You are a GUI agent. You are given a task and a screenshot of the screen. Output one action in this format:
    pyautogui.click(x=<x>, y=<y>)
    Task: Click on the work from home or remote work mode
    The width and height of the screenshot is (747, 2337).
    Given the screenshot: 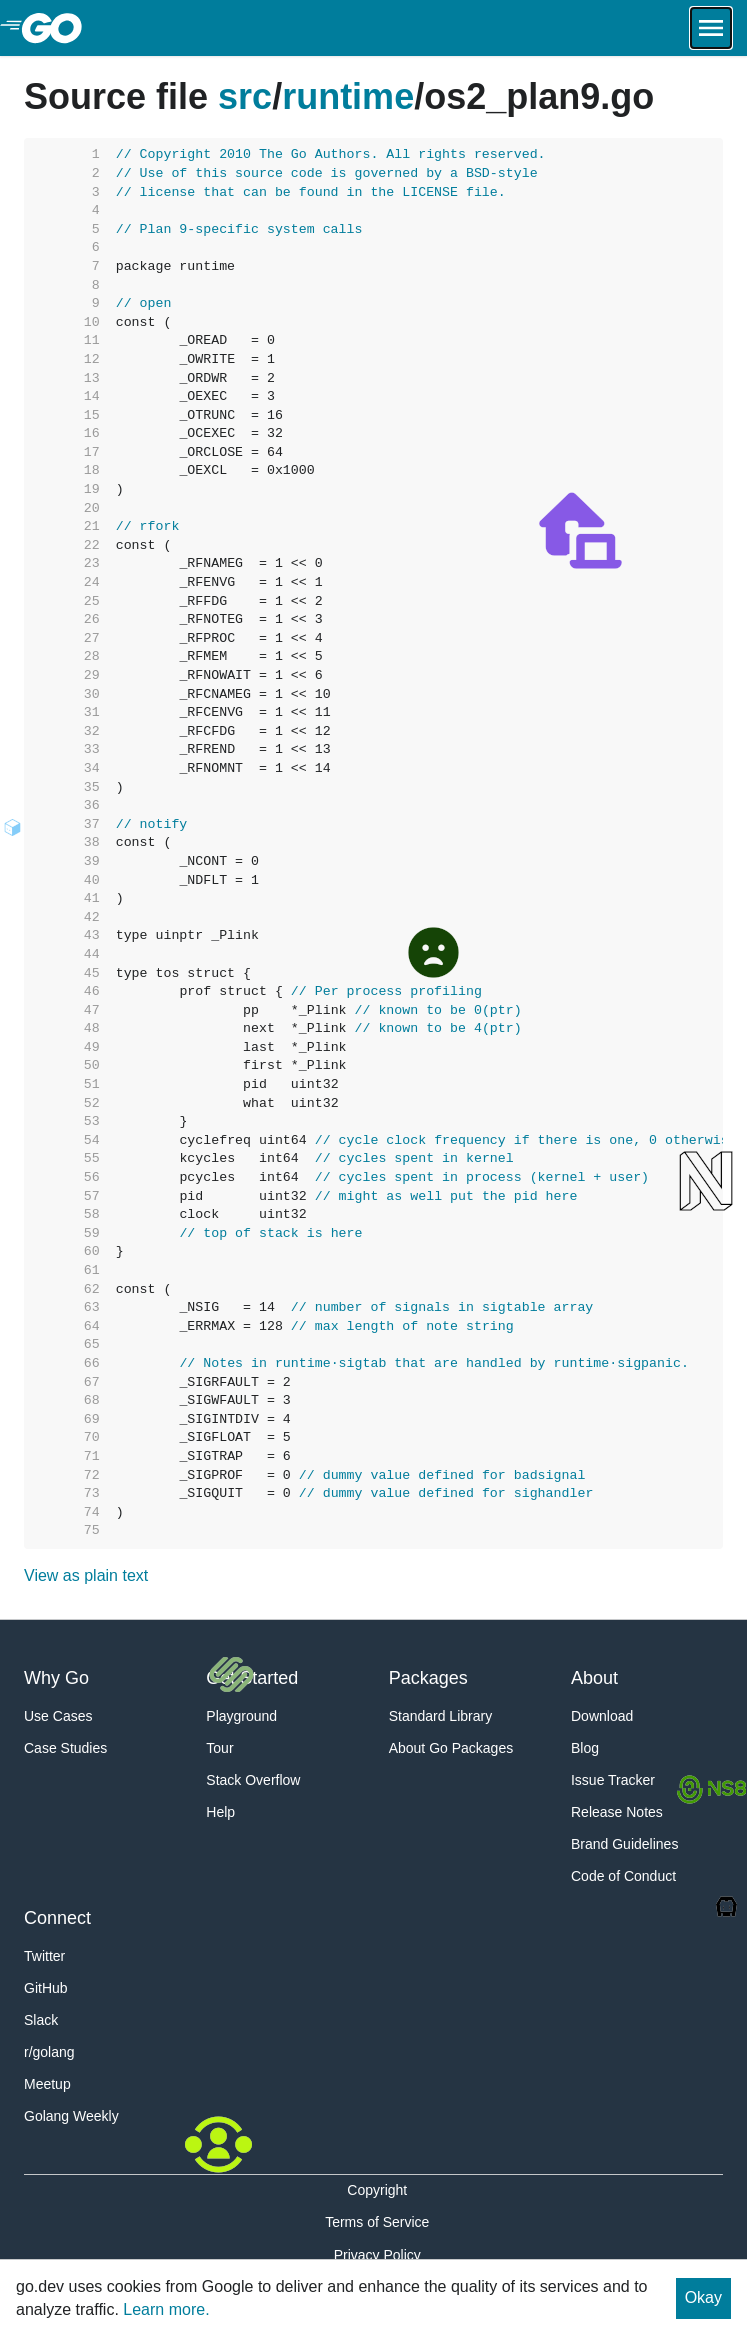 What is the action you would take?
    pyautogui.click(x=580, y=529)
    